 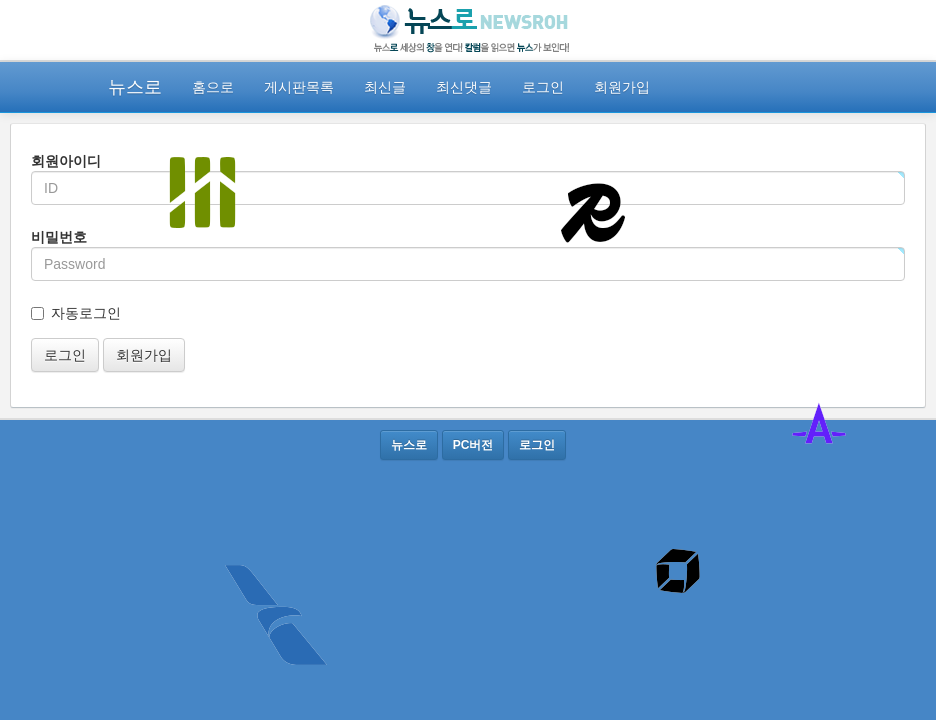 What do you see at coordinates (593, 213) in the screenshot?
I see `Redis database service logo` at bounding box center [593, 213].